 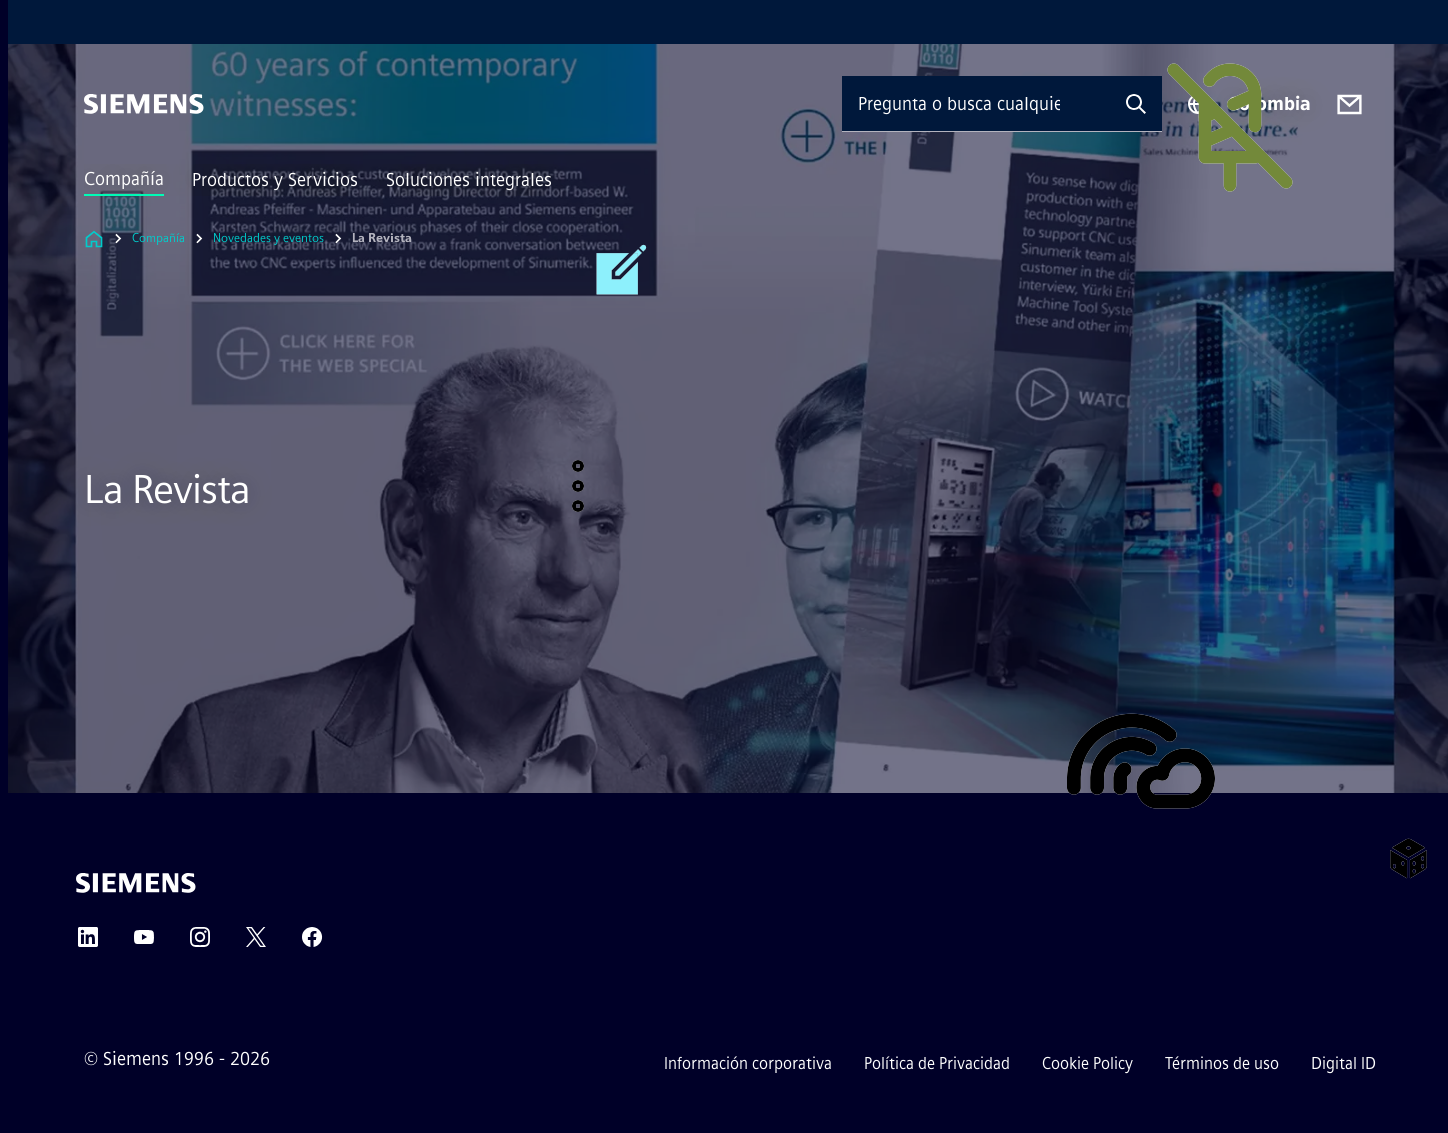 I want to click on view weather conditions, so click(x=1141, y=760).